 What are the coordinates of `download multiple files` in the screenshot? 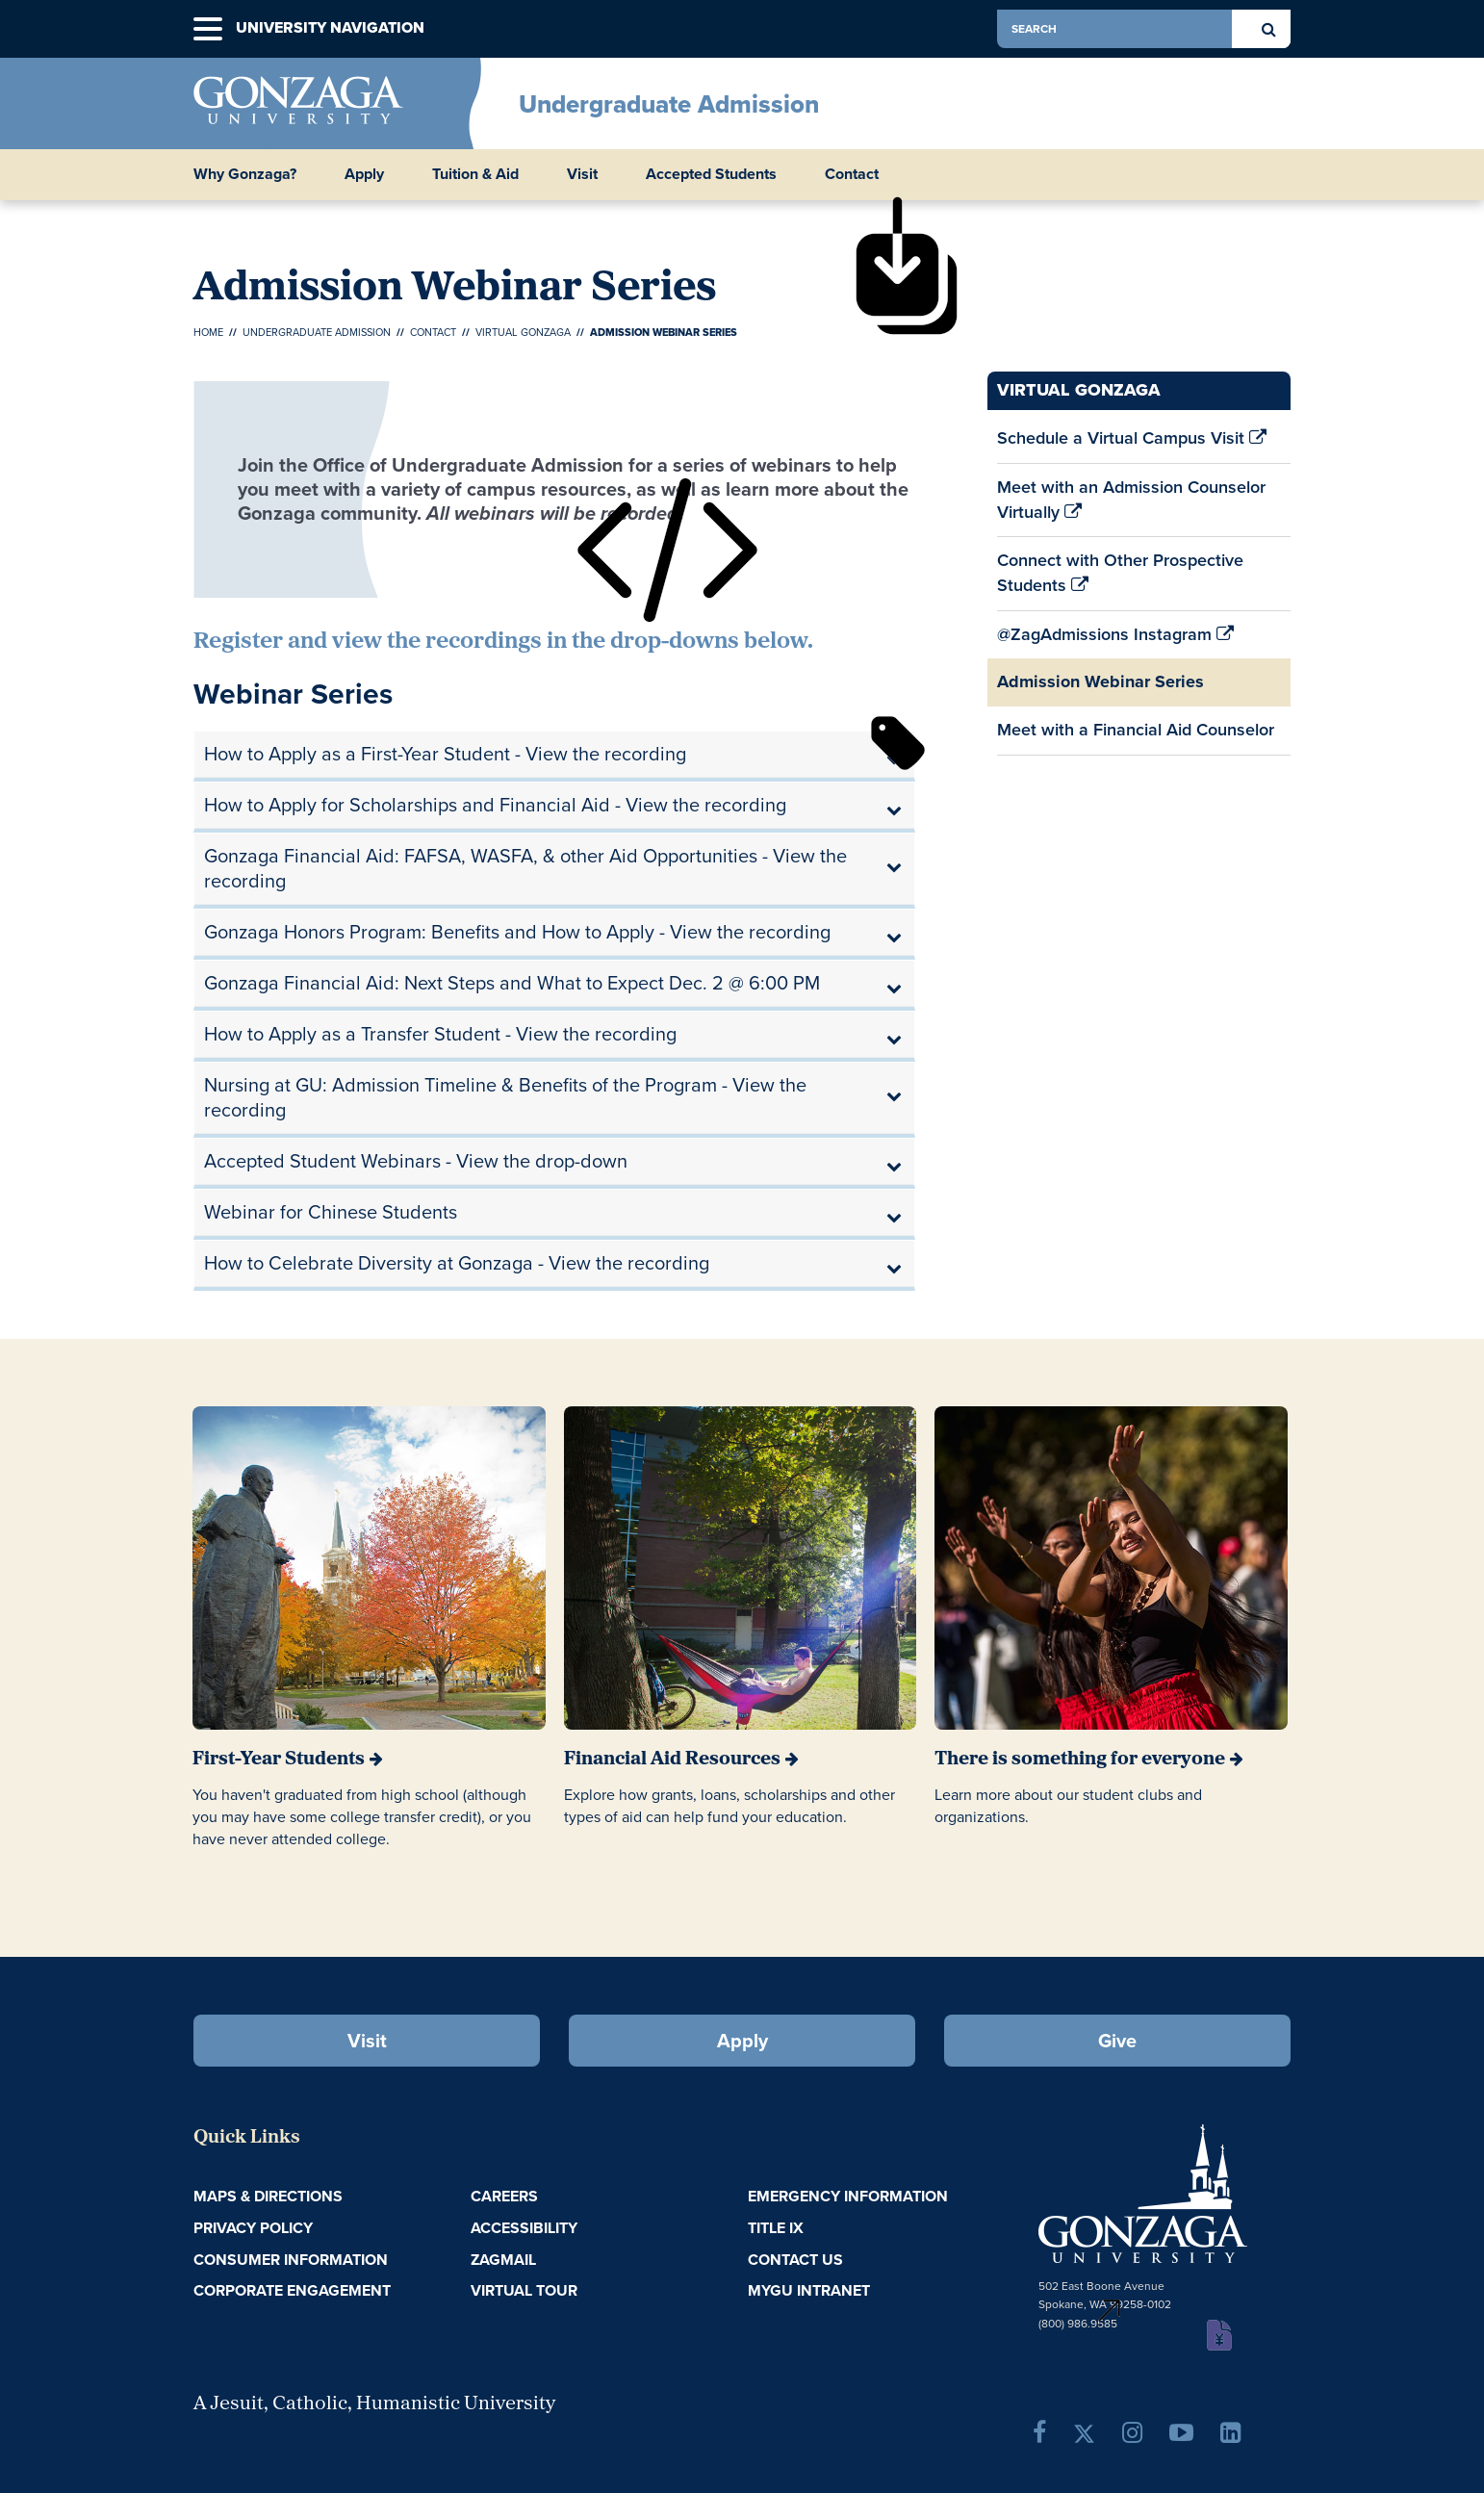 It's located at (907, 266).